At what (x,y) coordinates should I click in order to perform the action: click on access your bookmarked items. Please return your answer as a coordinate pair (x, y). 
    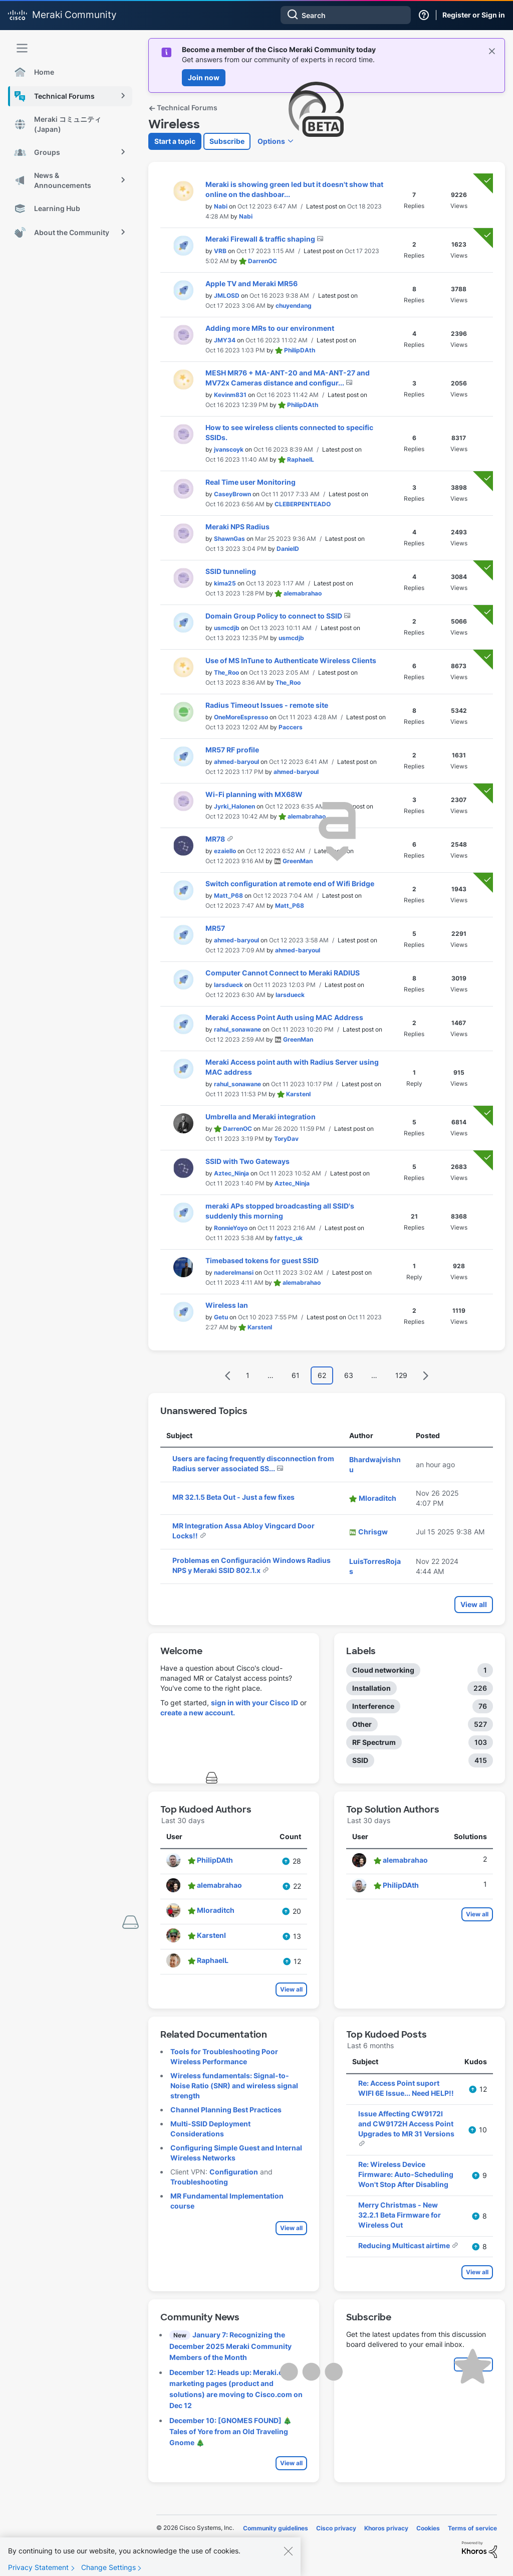
    Looking at the image, I should click on (472, 2367).